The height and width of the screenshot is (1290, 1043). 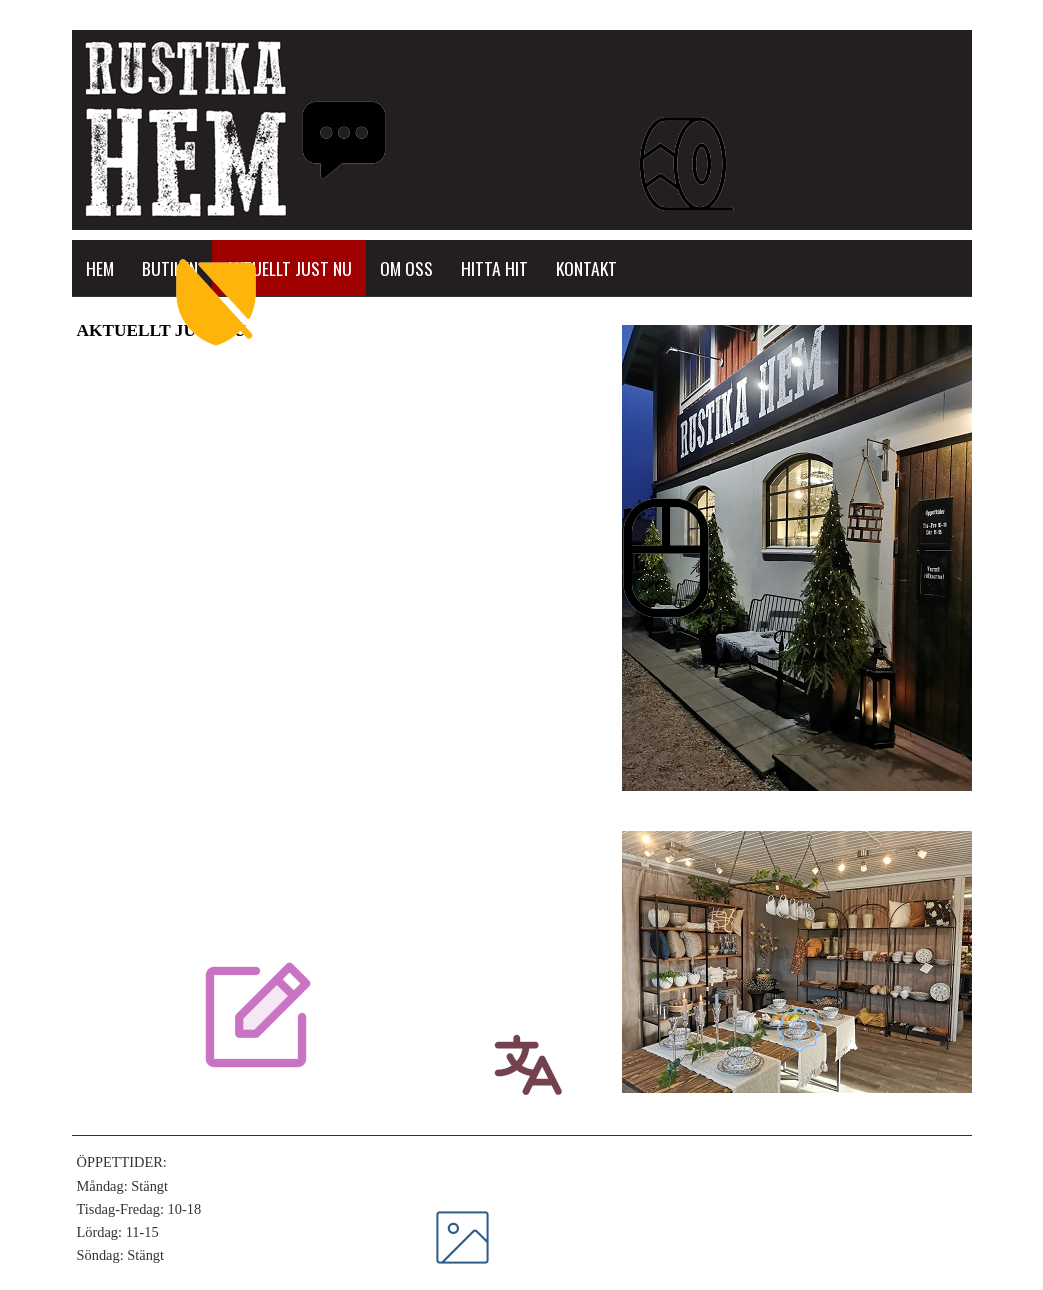 I want to click on access help or FAQ section, so click(x=799, y=1029).